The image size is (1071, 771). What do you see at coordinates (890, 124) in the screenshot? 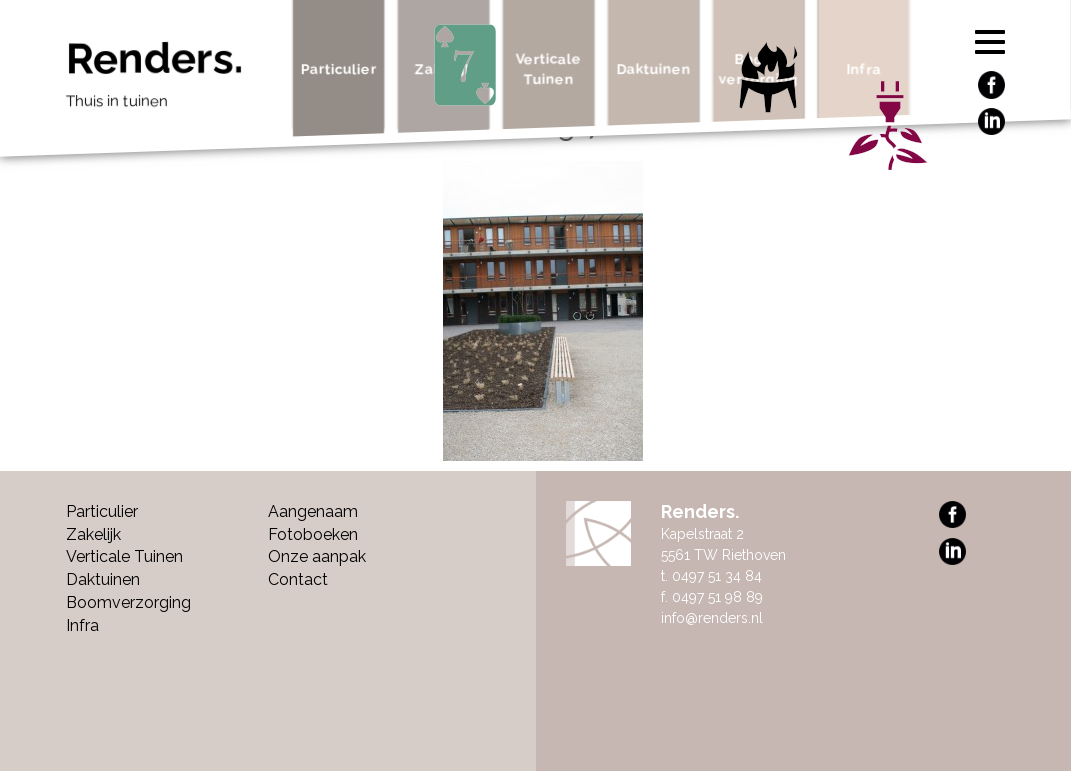
I see `indicates eco-friendly or sustainable energy mode` at bounding box center [890, 124].